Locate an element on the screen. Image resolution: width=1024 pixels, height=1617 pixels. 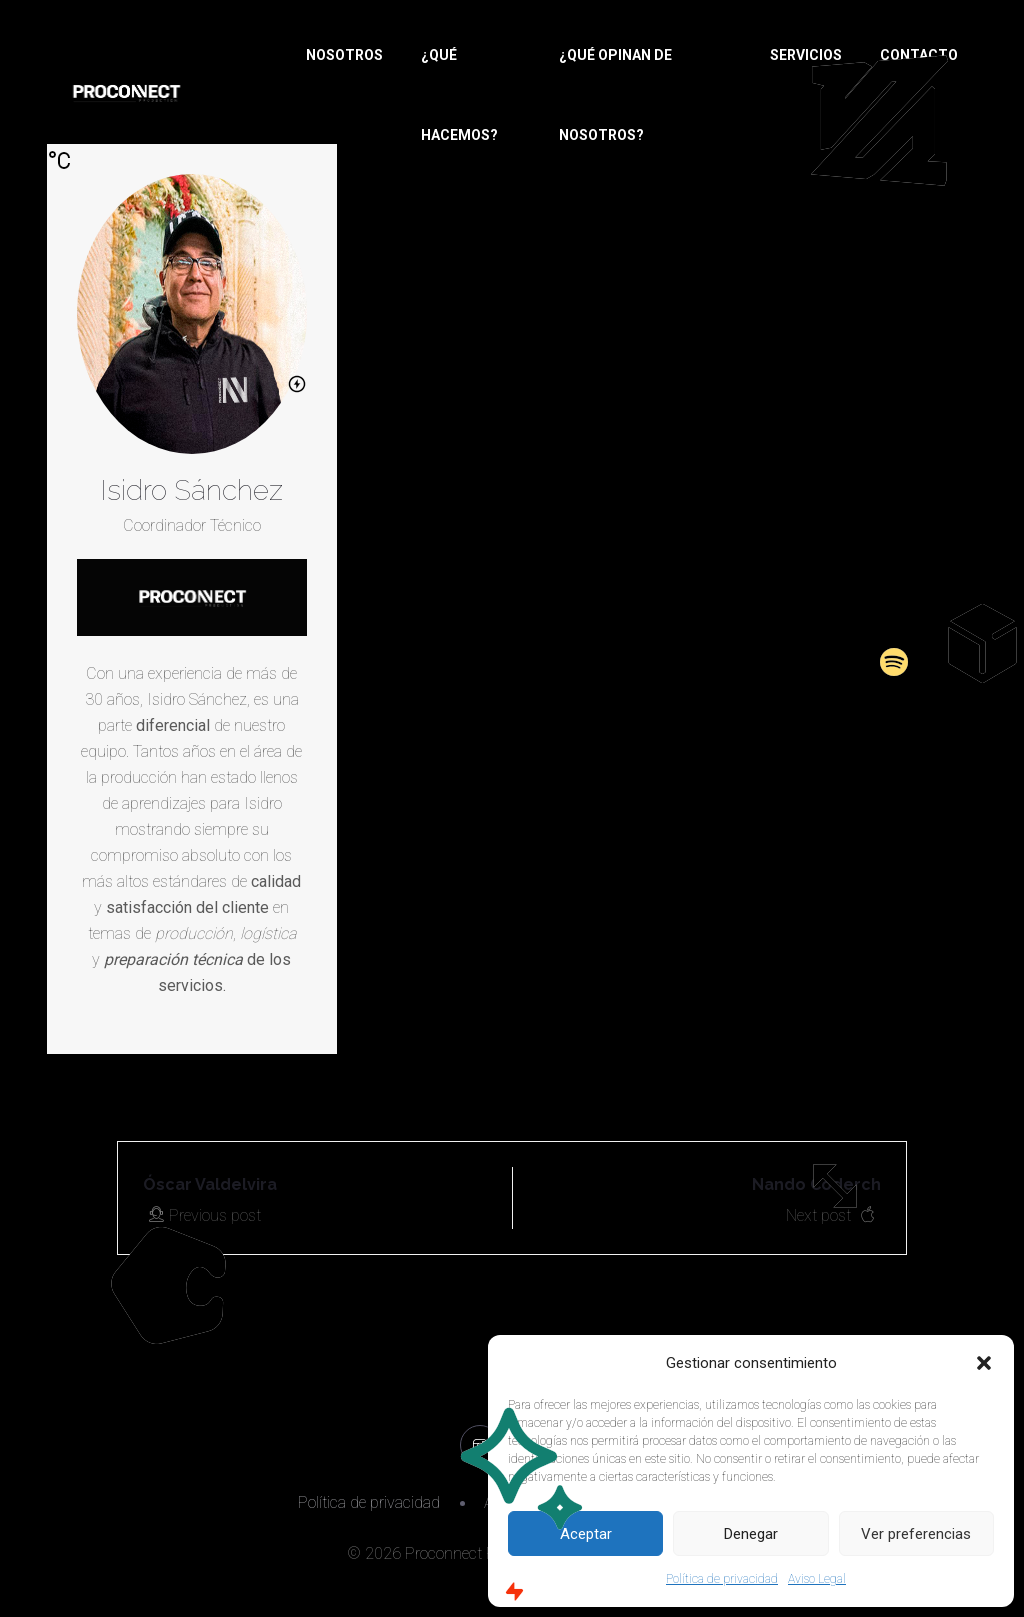
supabase logo is located at coordinates (514, 1591).